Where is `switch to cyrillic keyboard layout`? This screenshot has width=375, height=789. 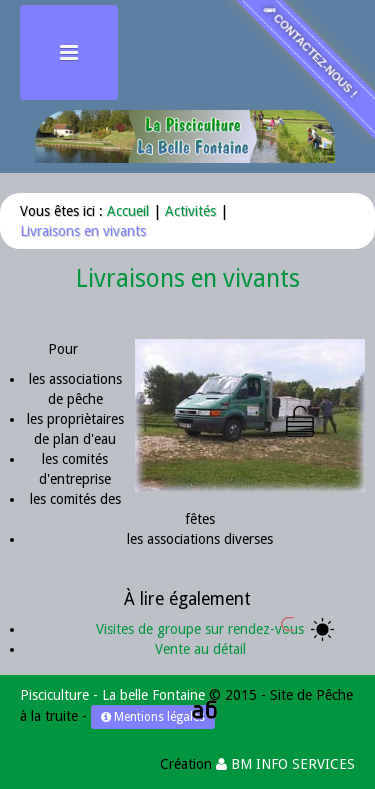 switch to cyrillic keyboard layout is located at coordinates (204, 709).